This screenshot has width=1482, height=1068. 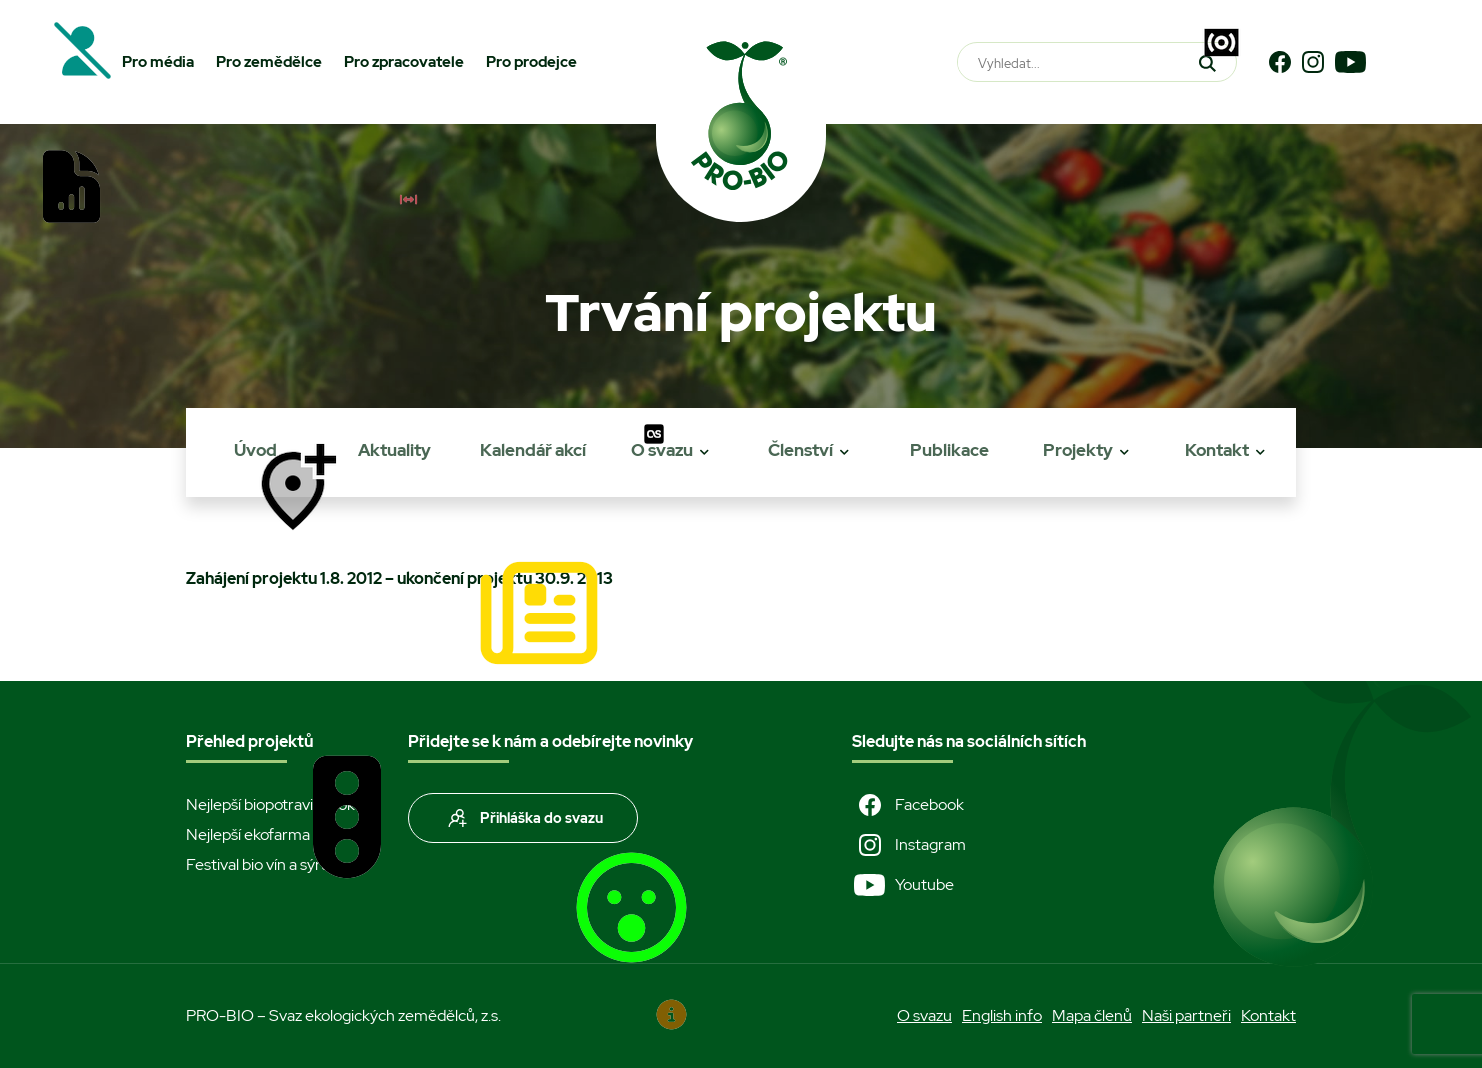 What do you see at coordinates (408, 199) in the screenshot?
I see `adjust horizontal spacing or margins` at bounding box center [408, 199].